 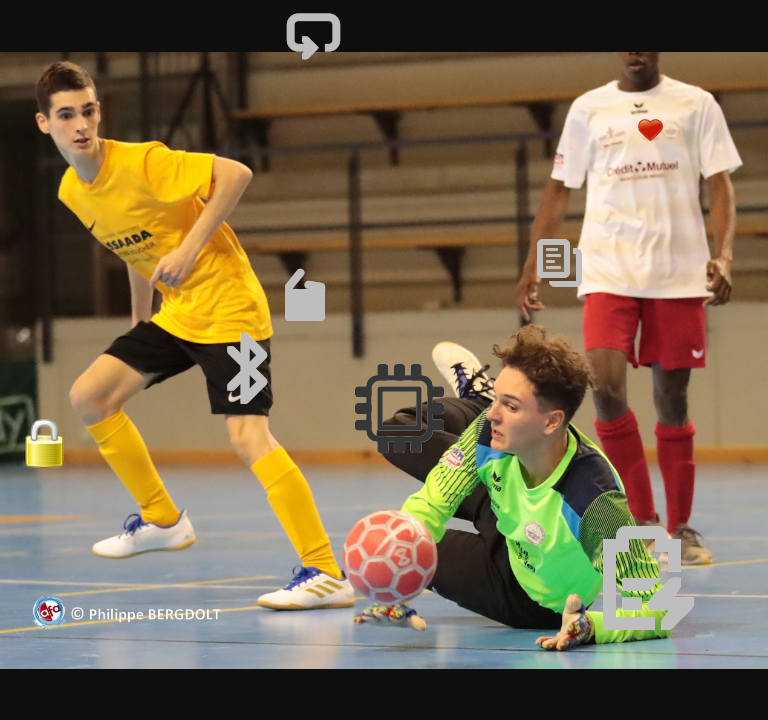 I want to click on view documents or files, so click(x=561, y=263).